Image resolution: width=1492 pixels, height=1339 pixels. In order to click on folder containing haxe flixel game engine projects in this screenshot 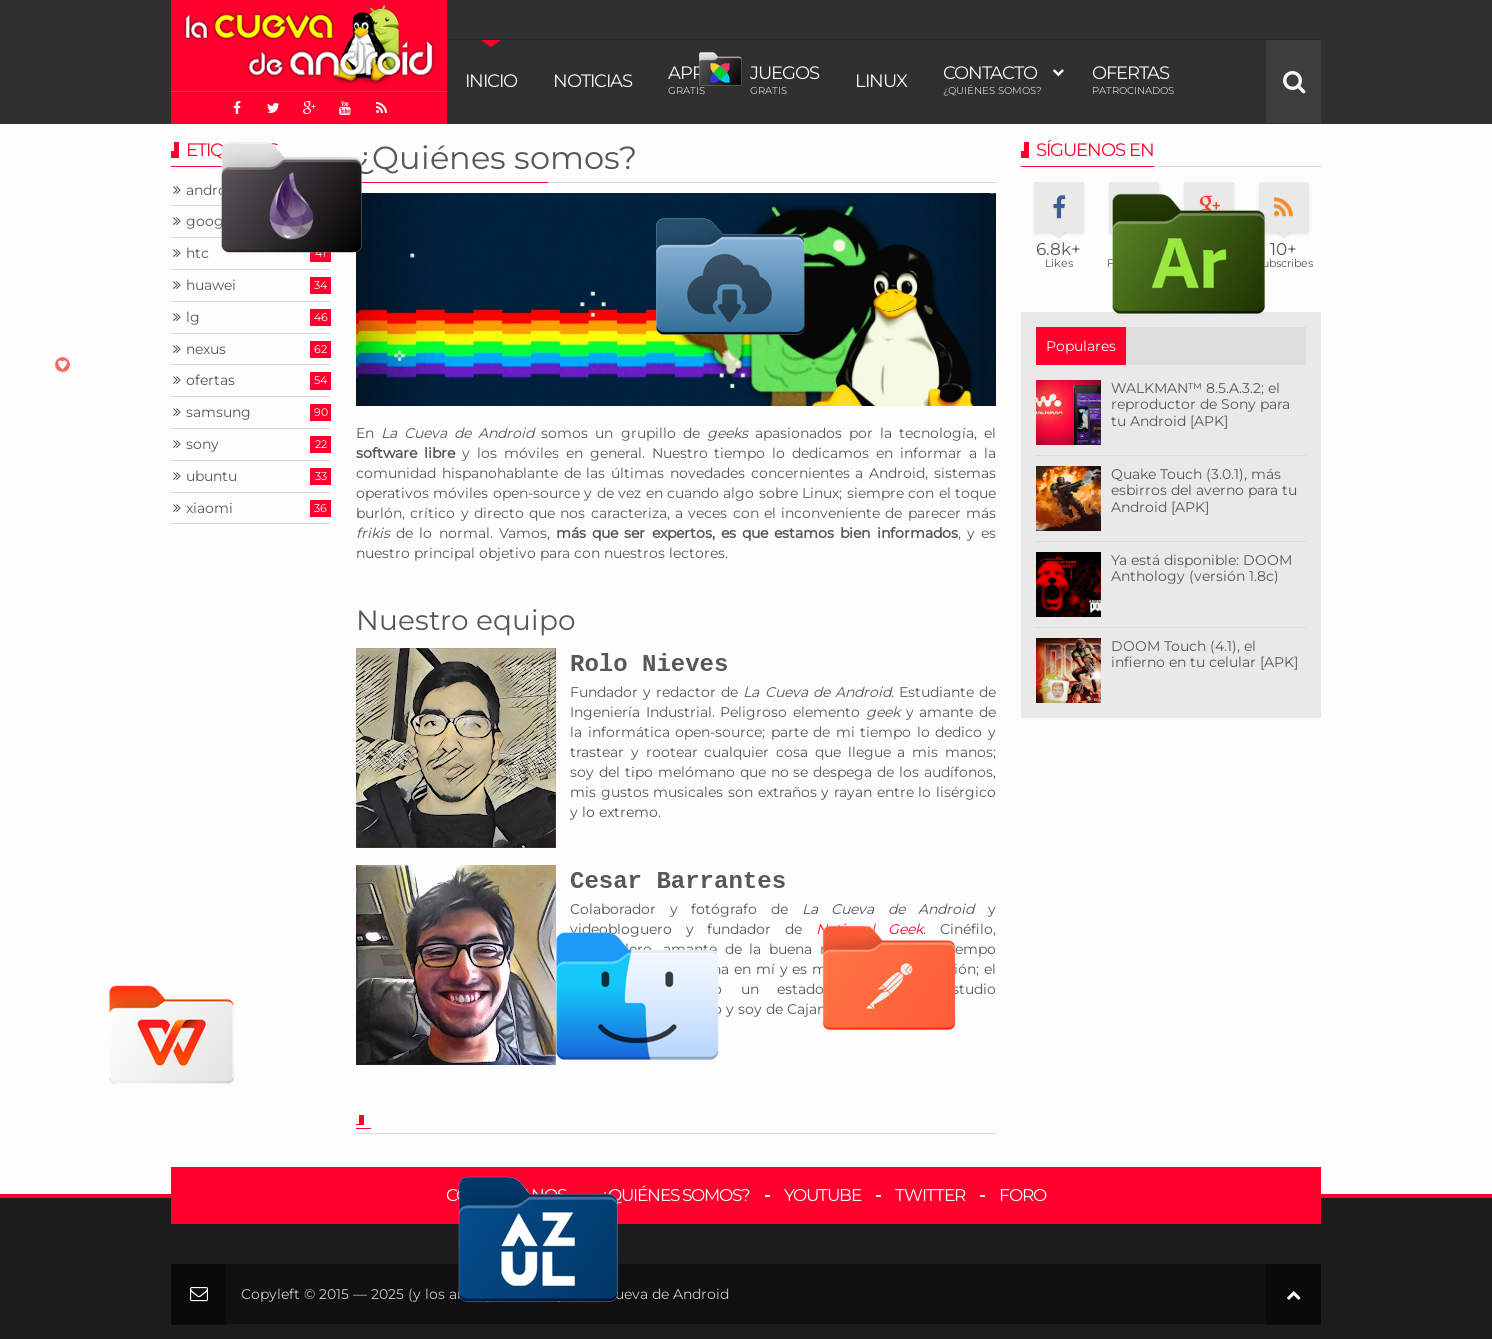, I will do `click(720, 70)`.